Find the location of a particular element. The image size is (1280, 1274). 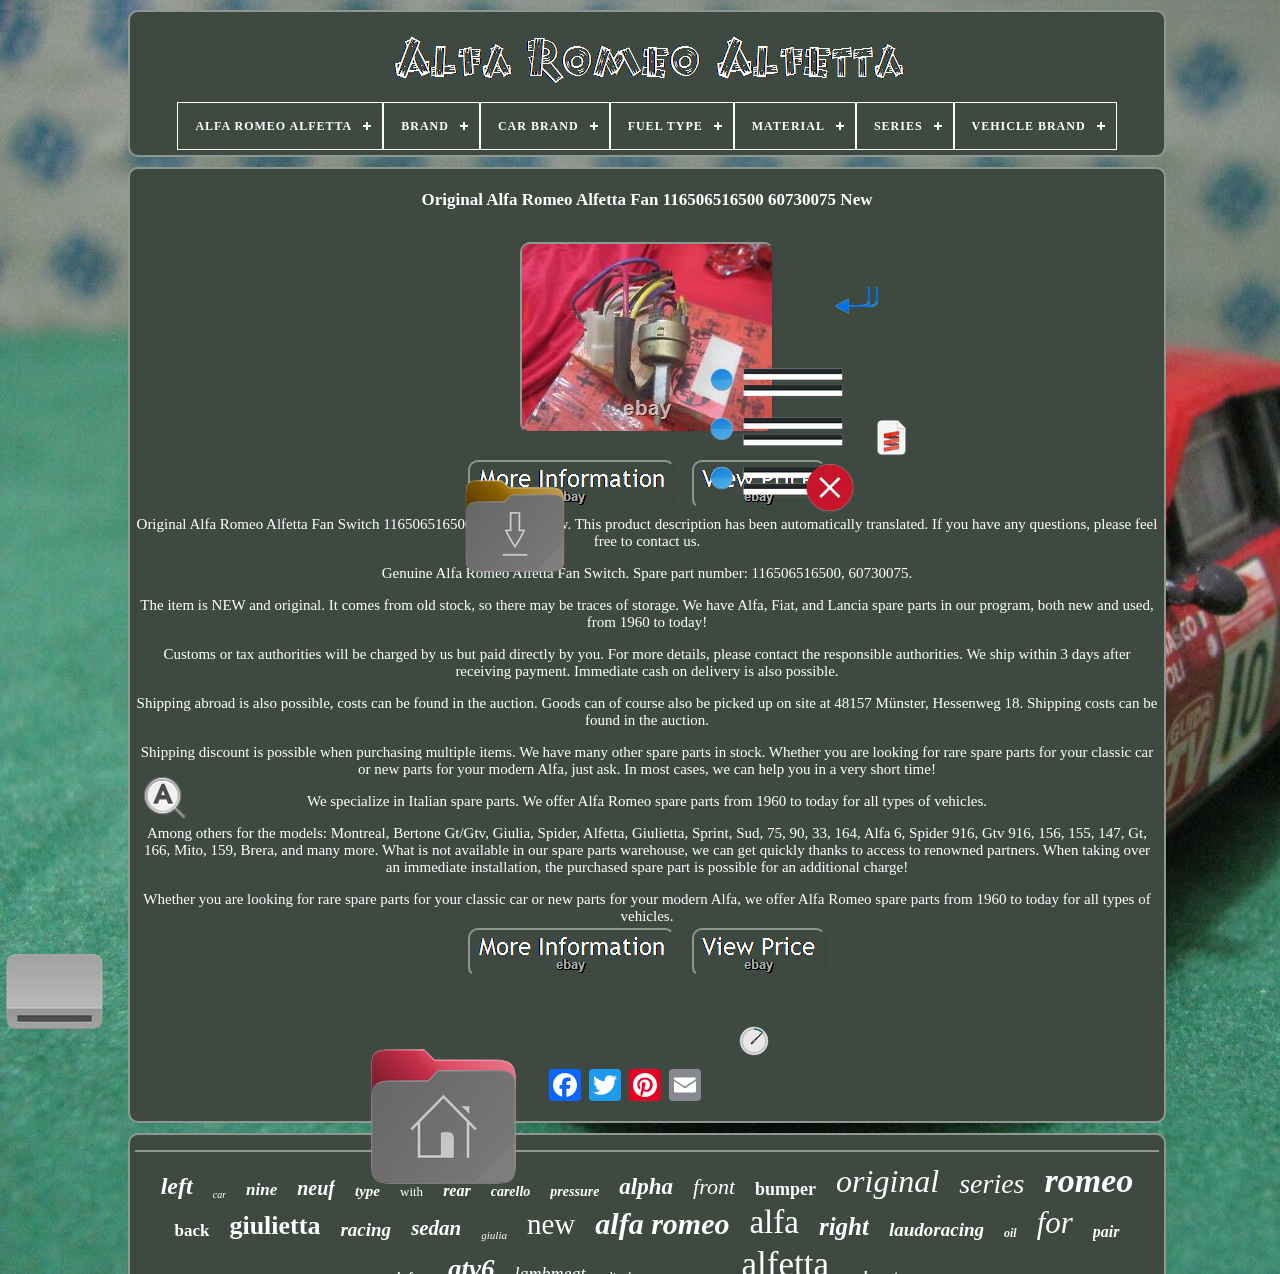

search for text or content is located at coordinates (165, 798).